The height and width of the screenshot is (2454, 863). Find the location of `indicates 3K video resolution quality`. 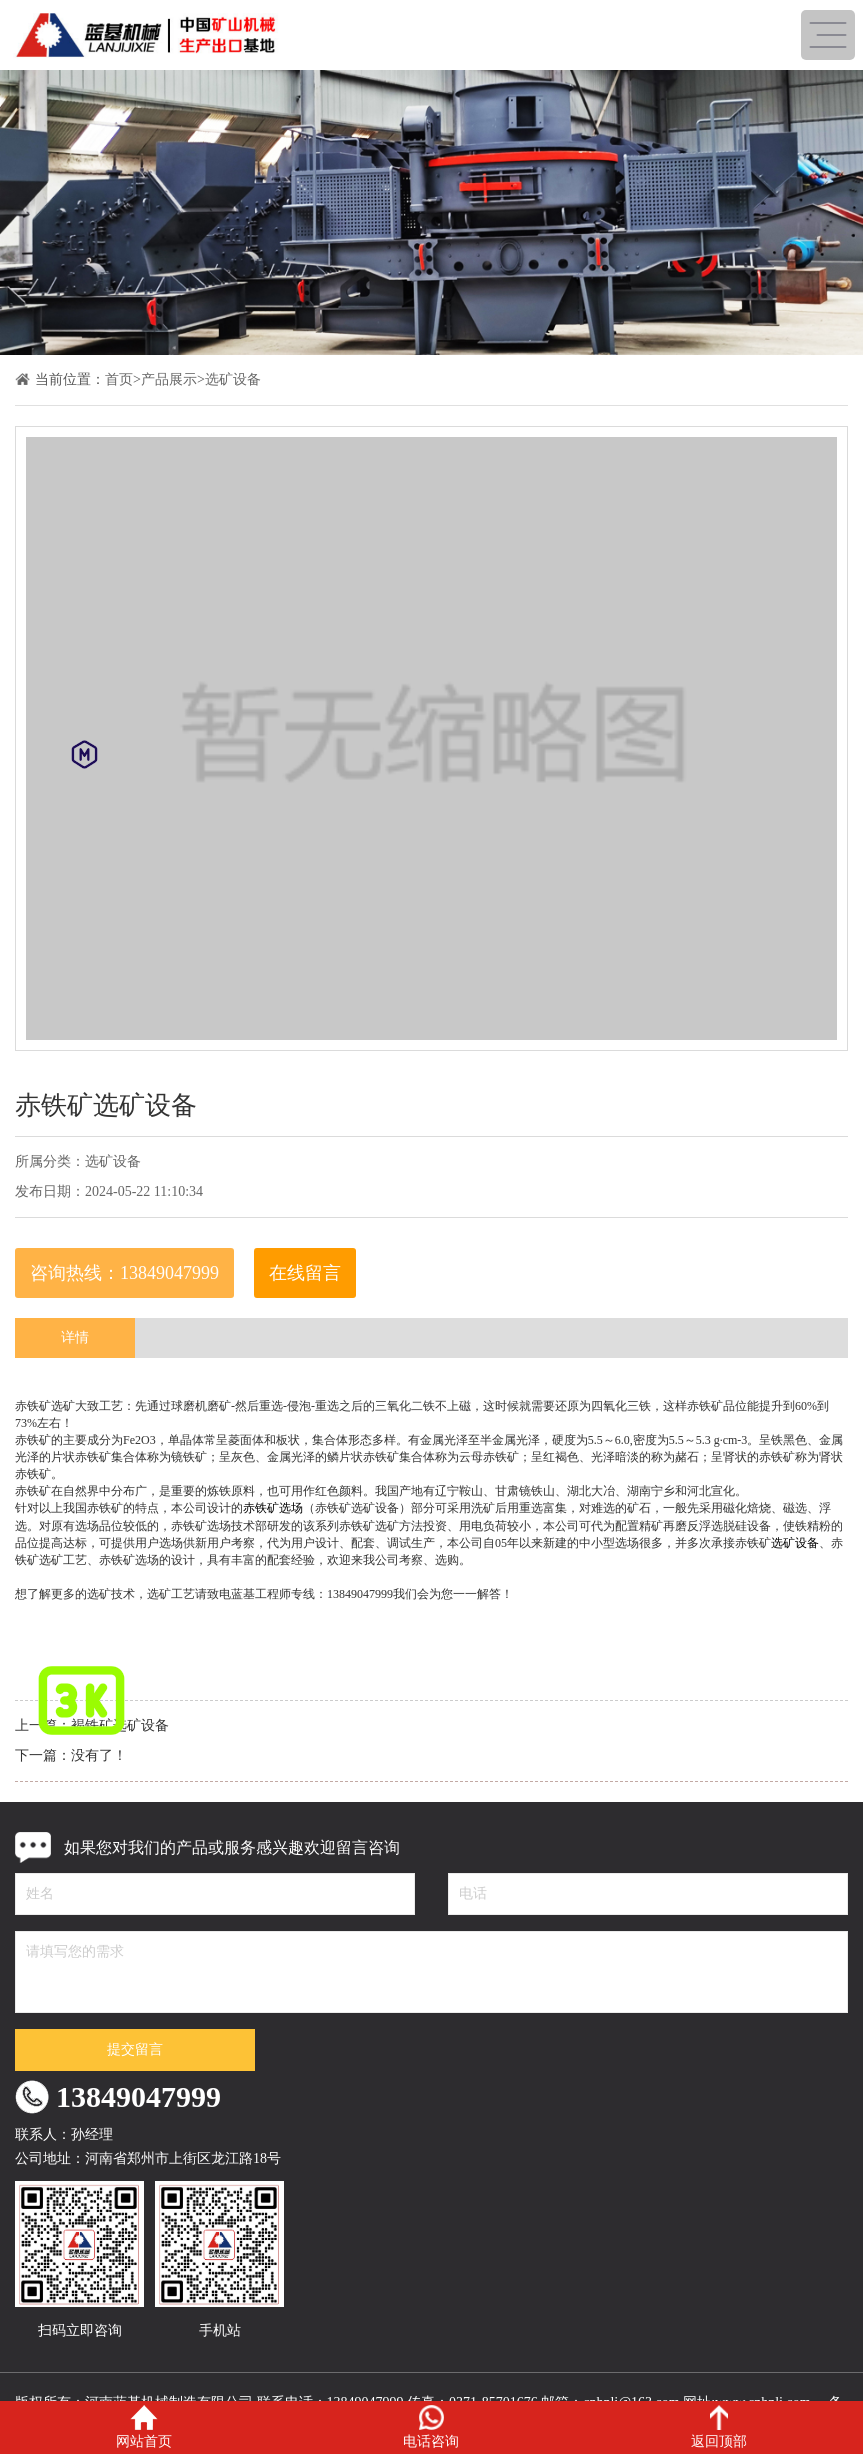

indicates 3K video resolution quality is located at coordinates (81, 1700).